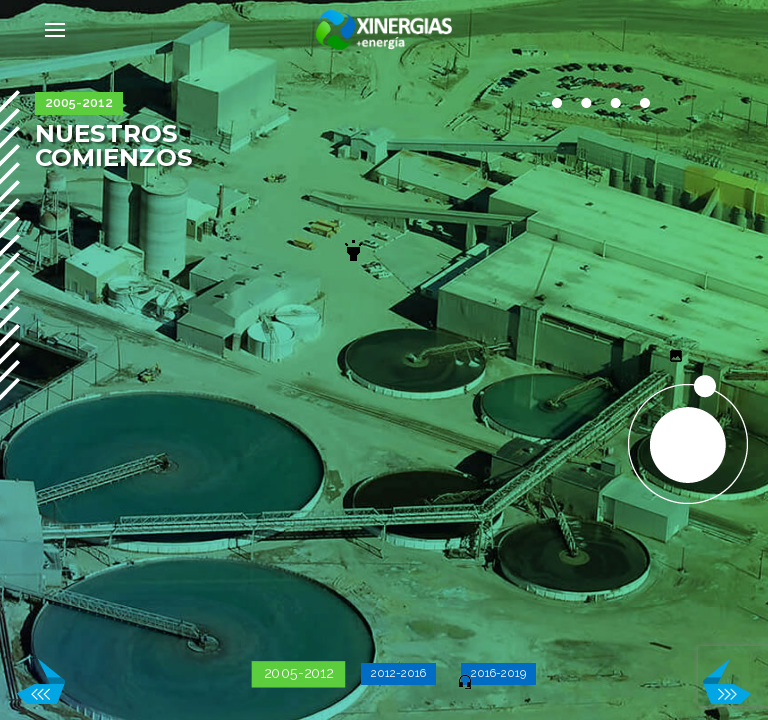 This screenshot has width=768, height=720. I want to click on contact customer support, so click(465, 682).